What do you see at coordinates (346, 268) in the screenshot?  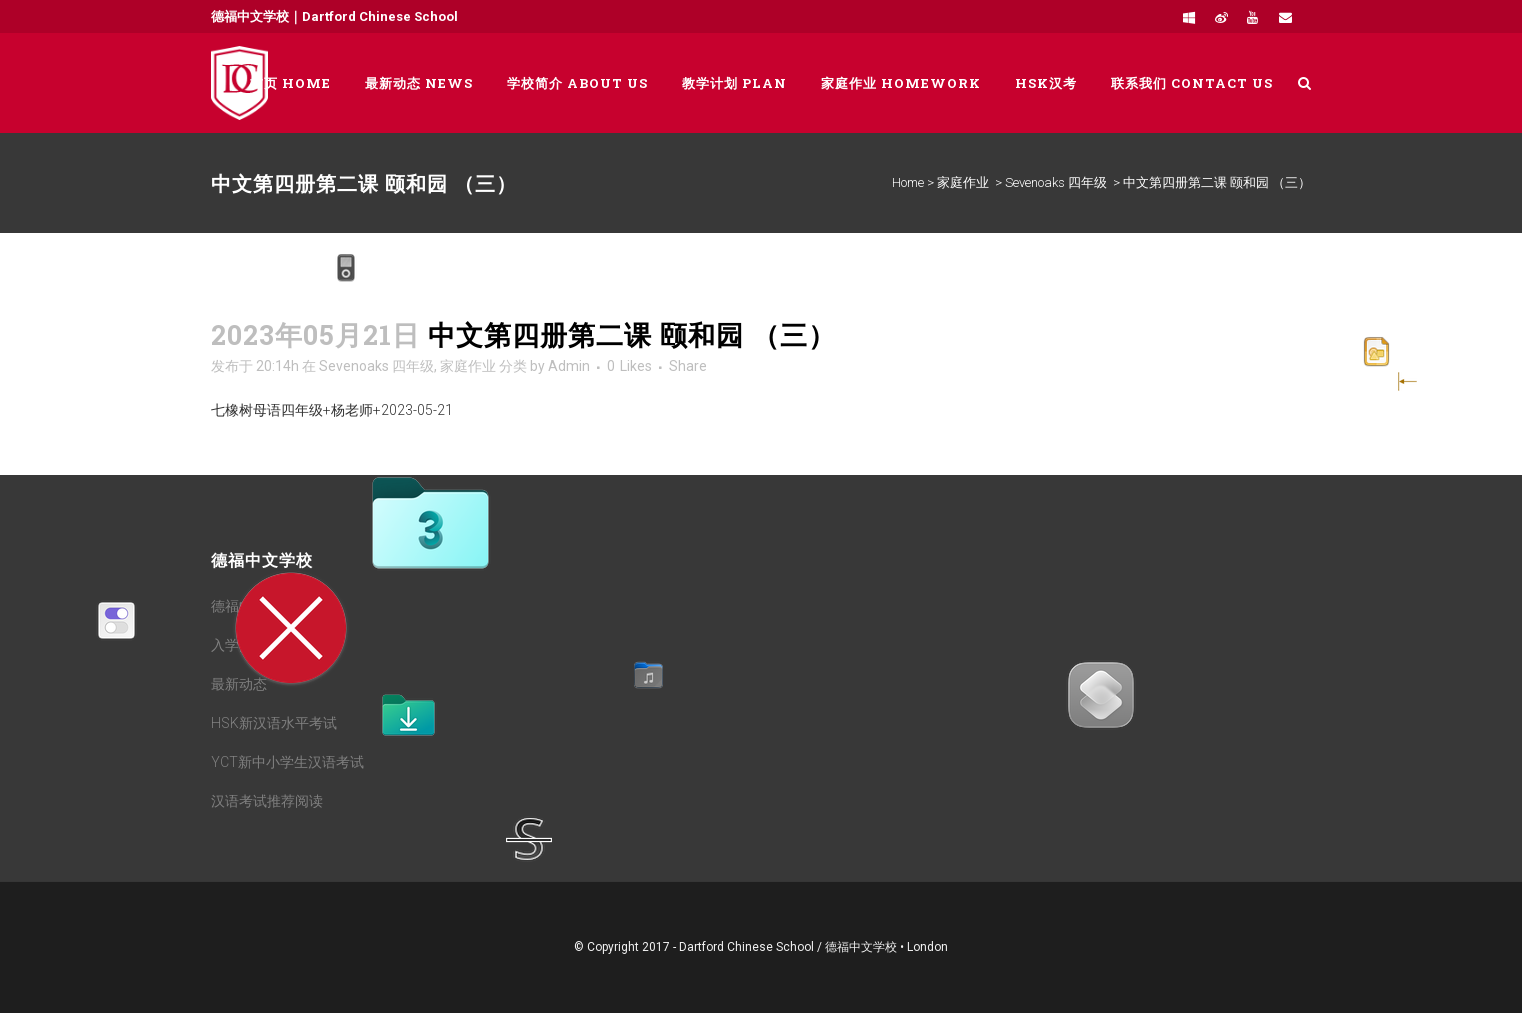 I see `multimedia player device icon` at bounding box center [346, 268].